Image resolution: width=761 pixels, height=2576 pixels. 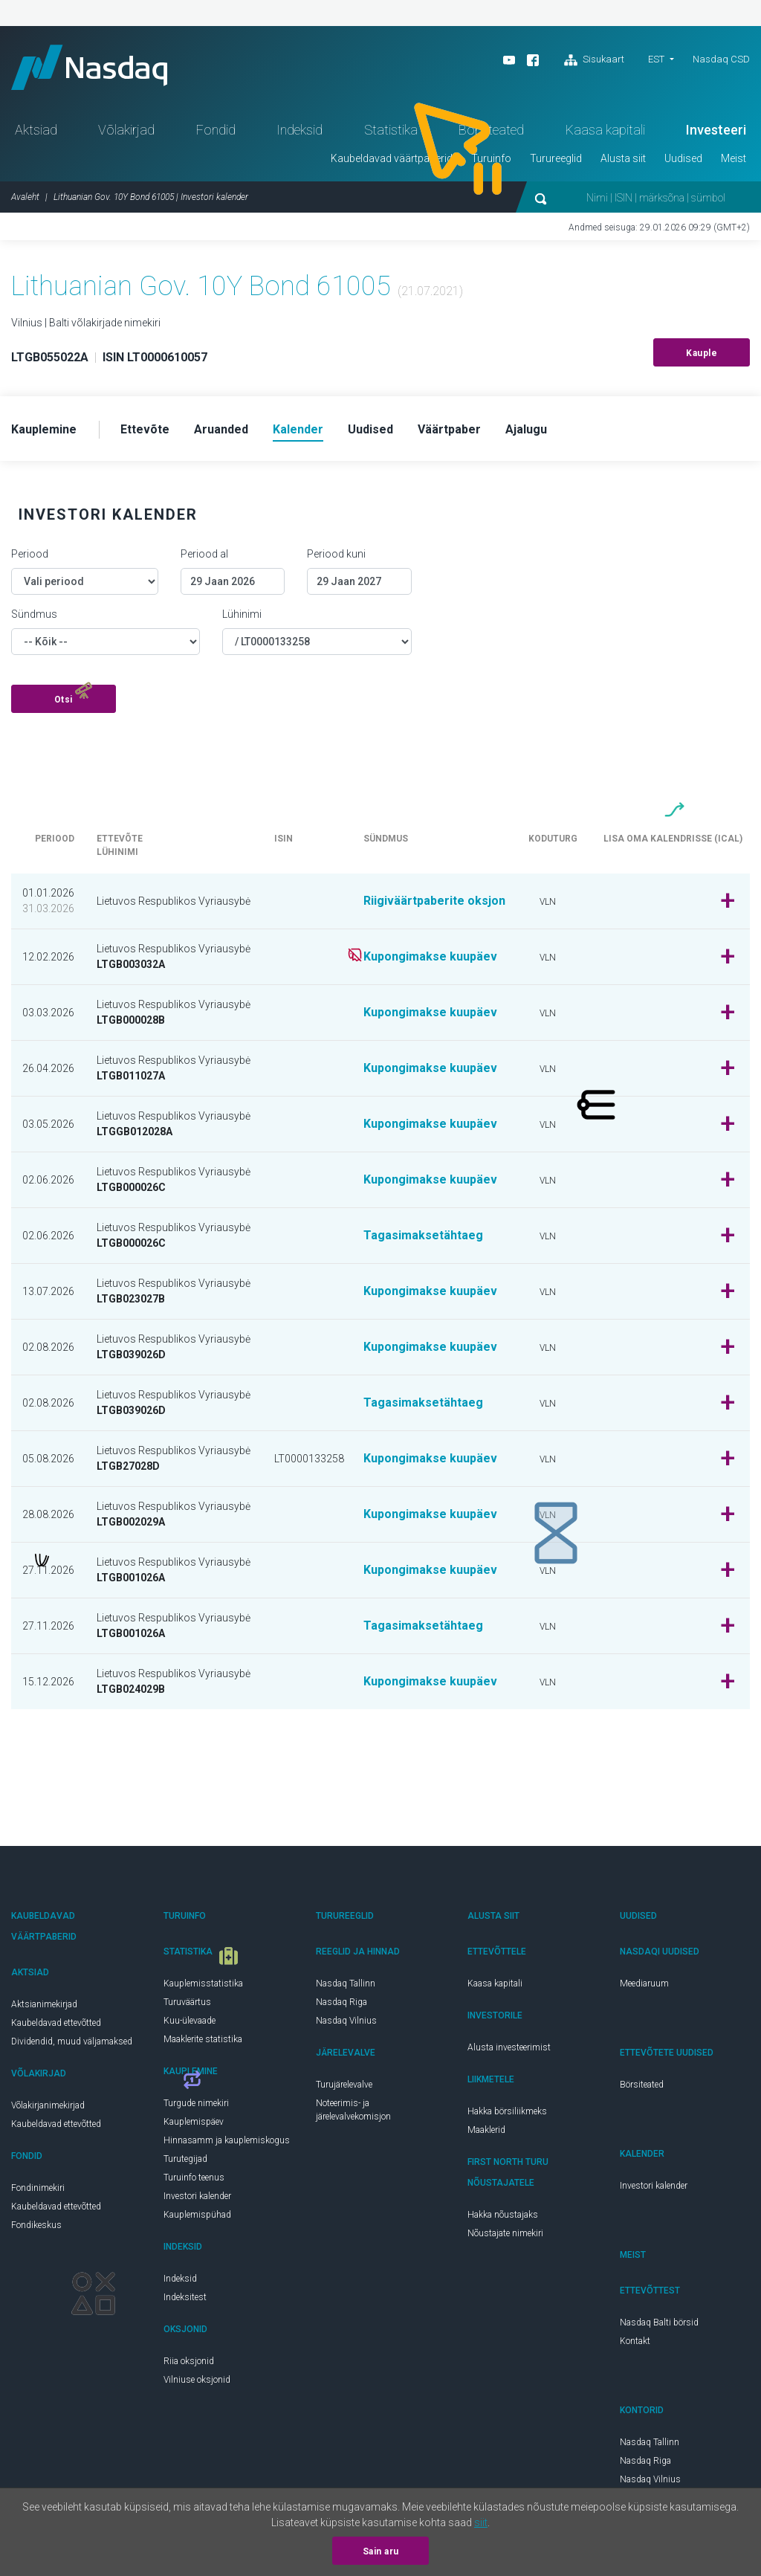 I want to click on indicates toilet paper is out of stock, so click(x=354, y=955).